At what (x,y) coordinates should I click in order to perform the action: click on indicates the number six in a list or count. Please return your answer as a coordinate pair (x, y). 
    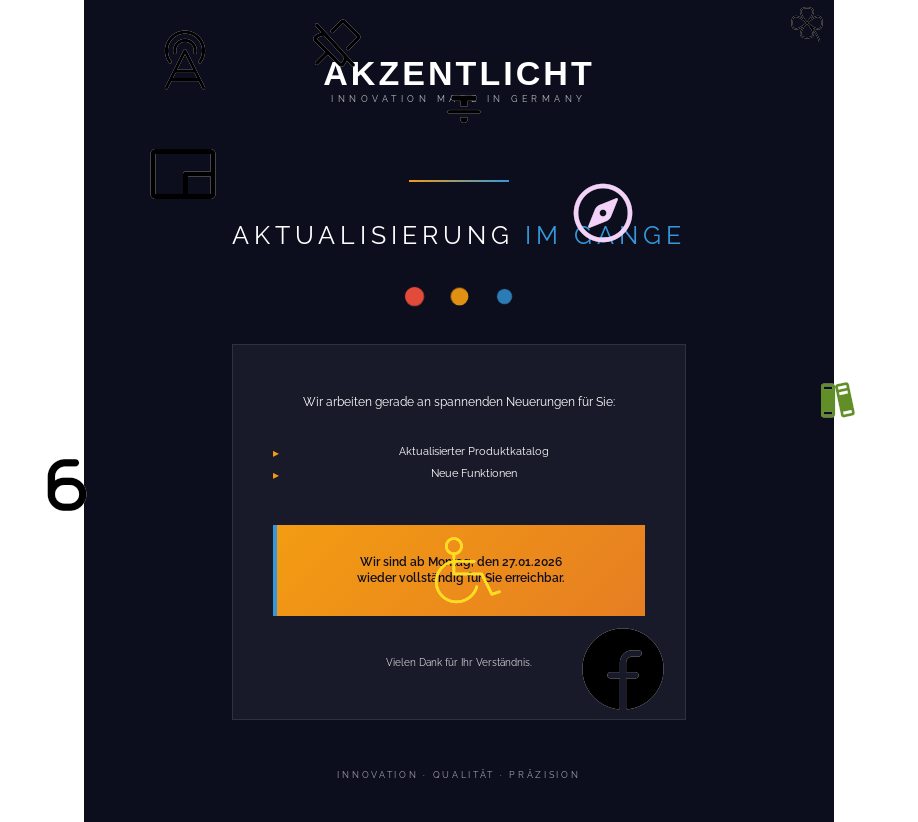
    Looking at the image, I should click on (68, 485).